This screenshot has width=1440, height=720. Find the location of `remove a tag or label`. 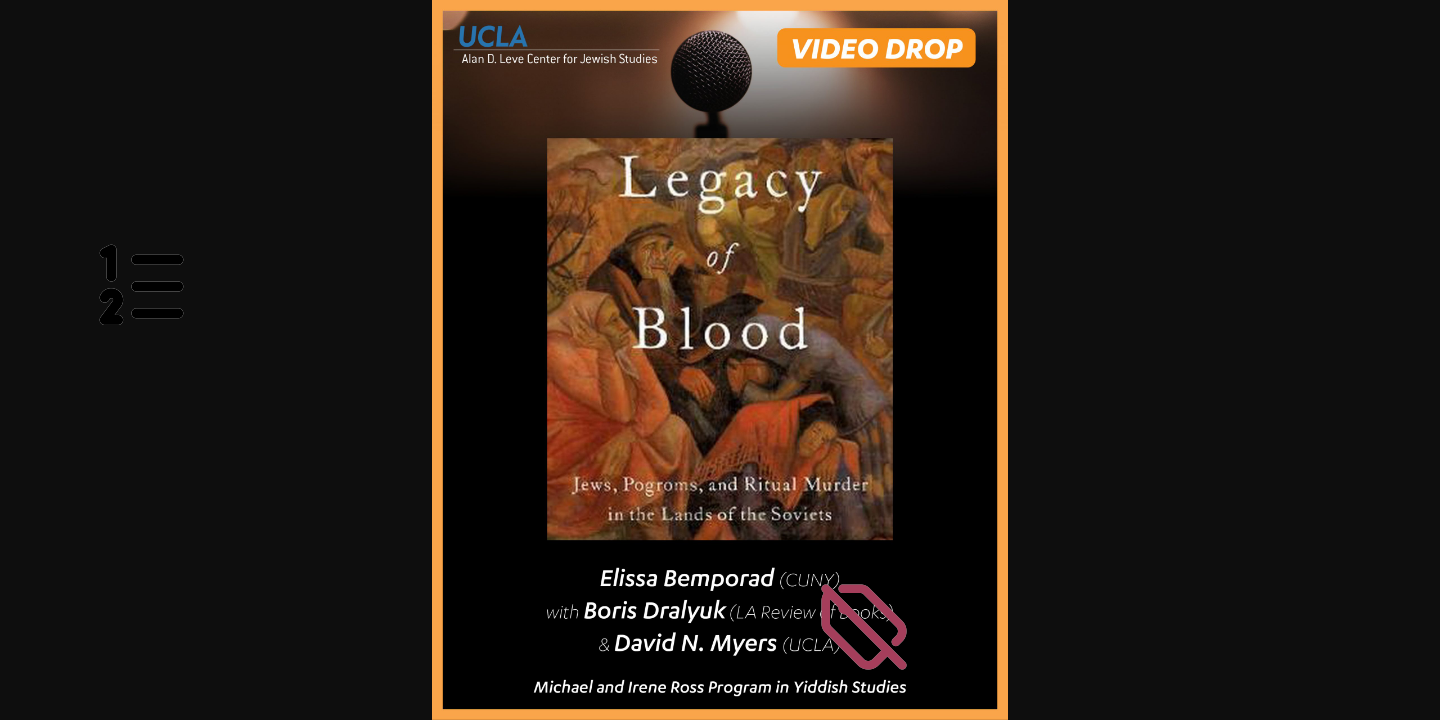

remove a tag or label is located at coordinates (864, 627).